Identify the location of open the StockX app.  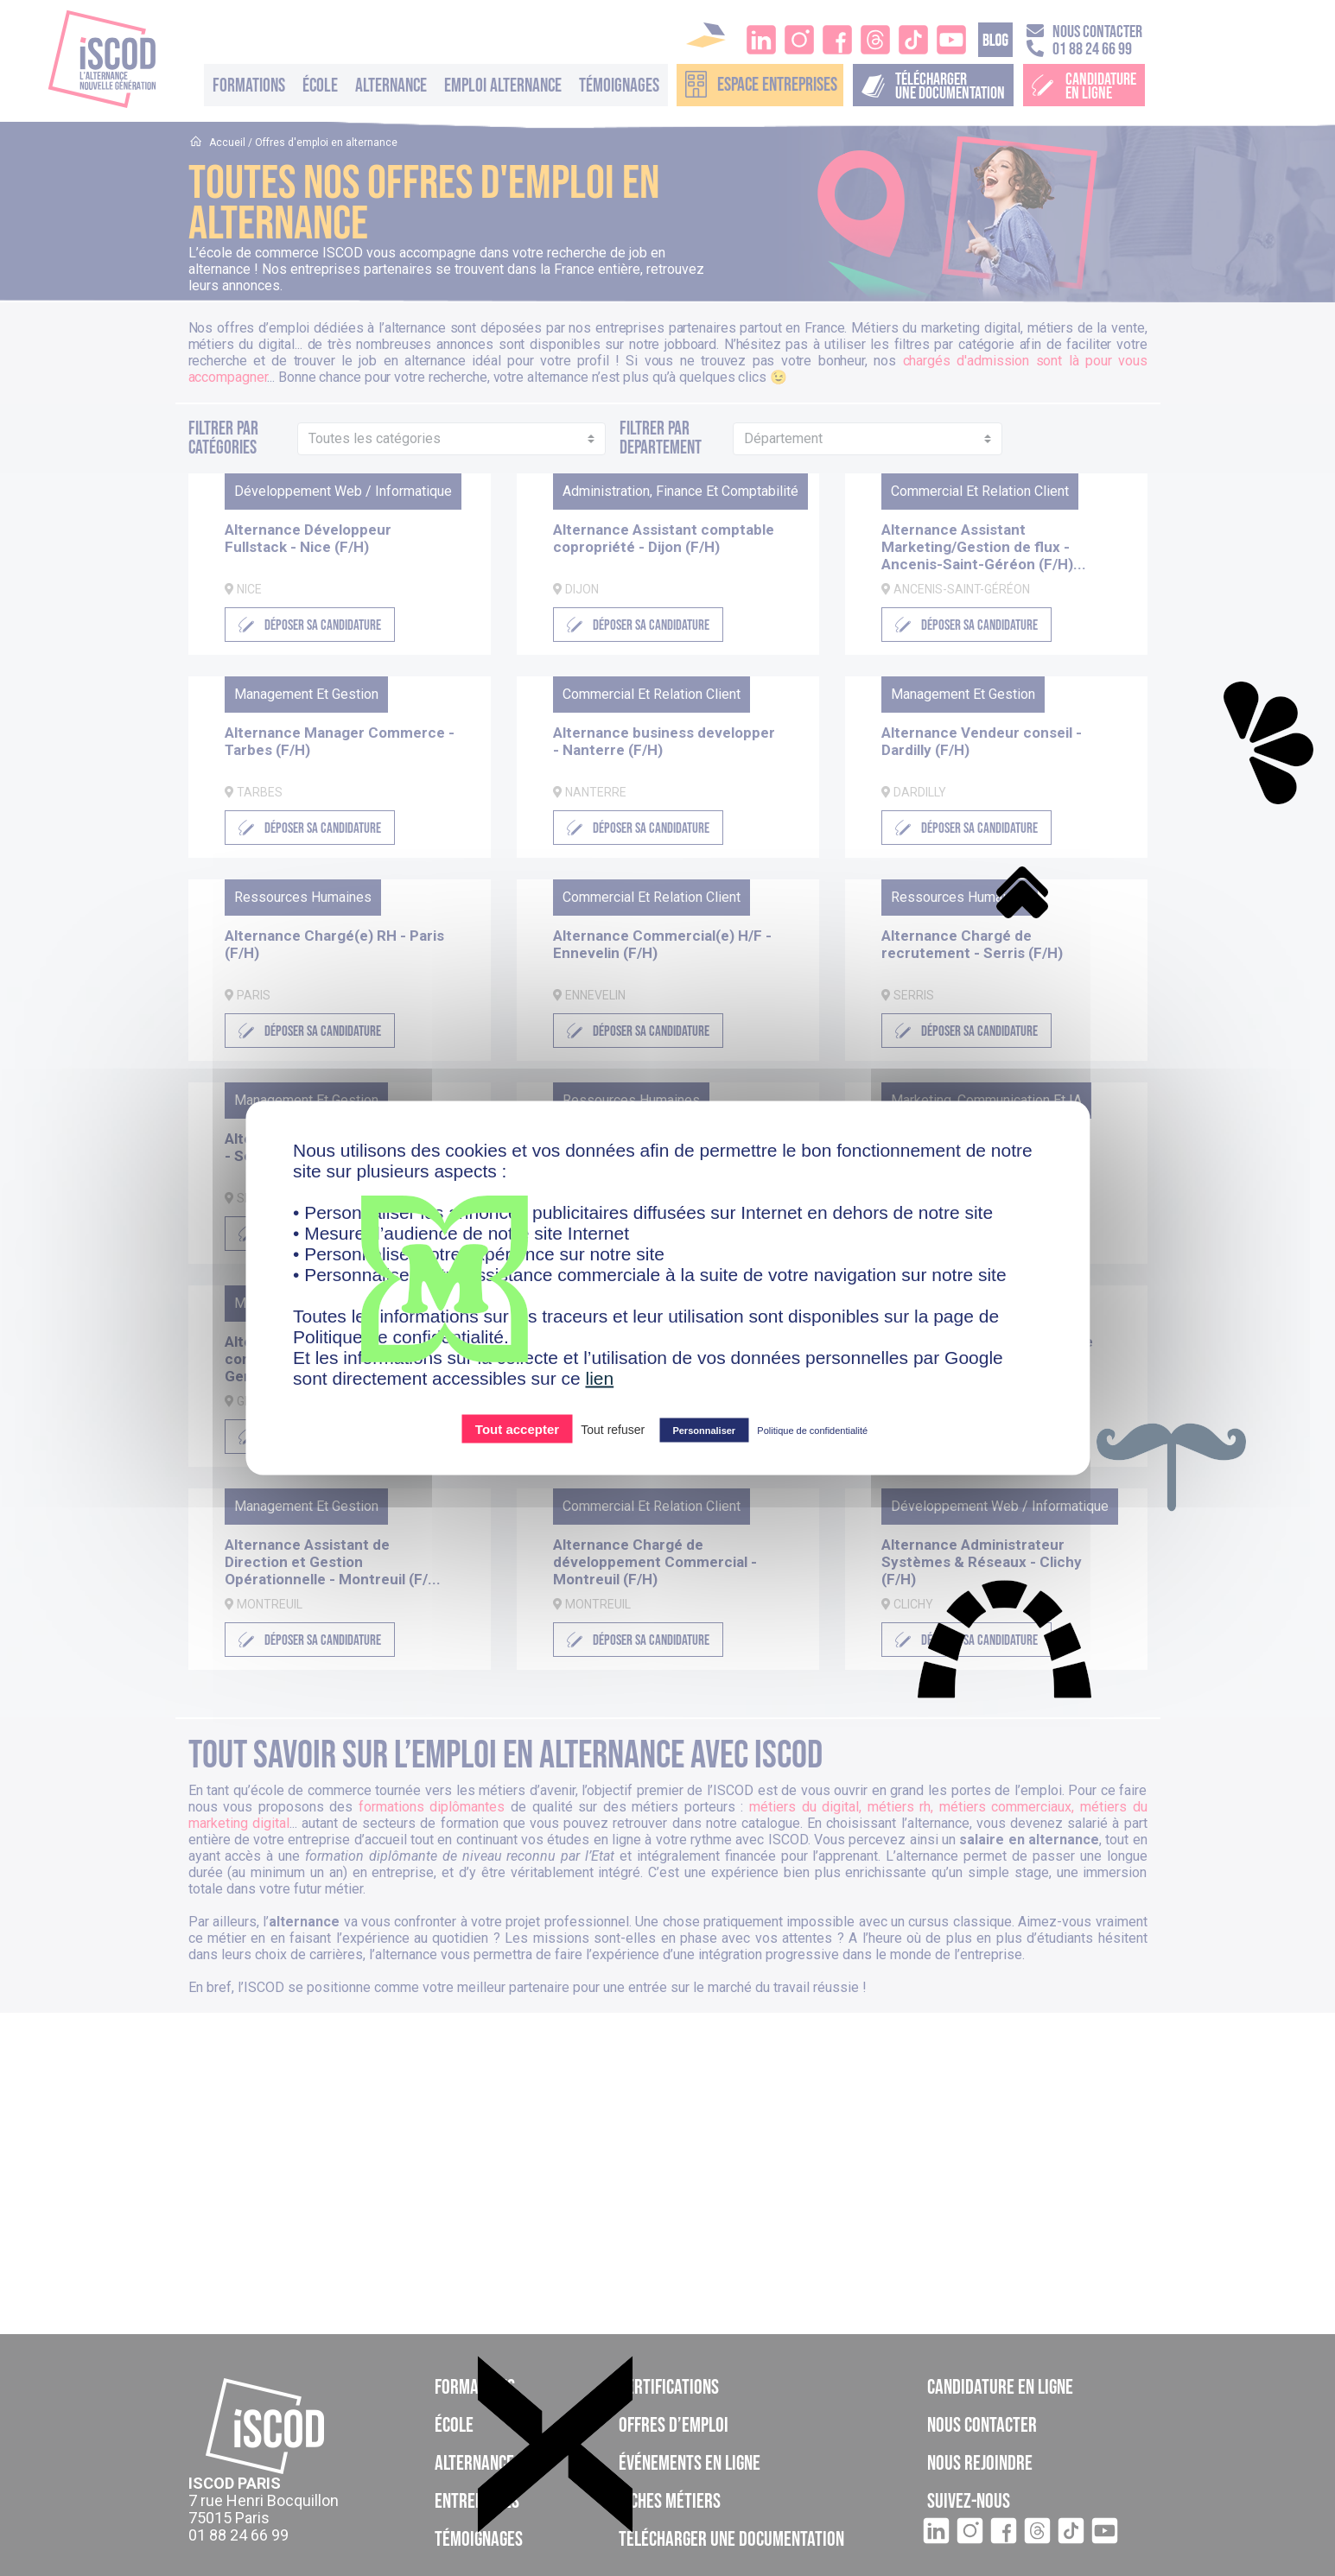
(555, 2444).